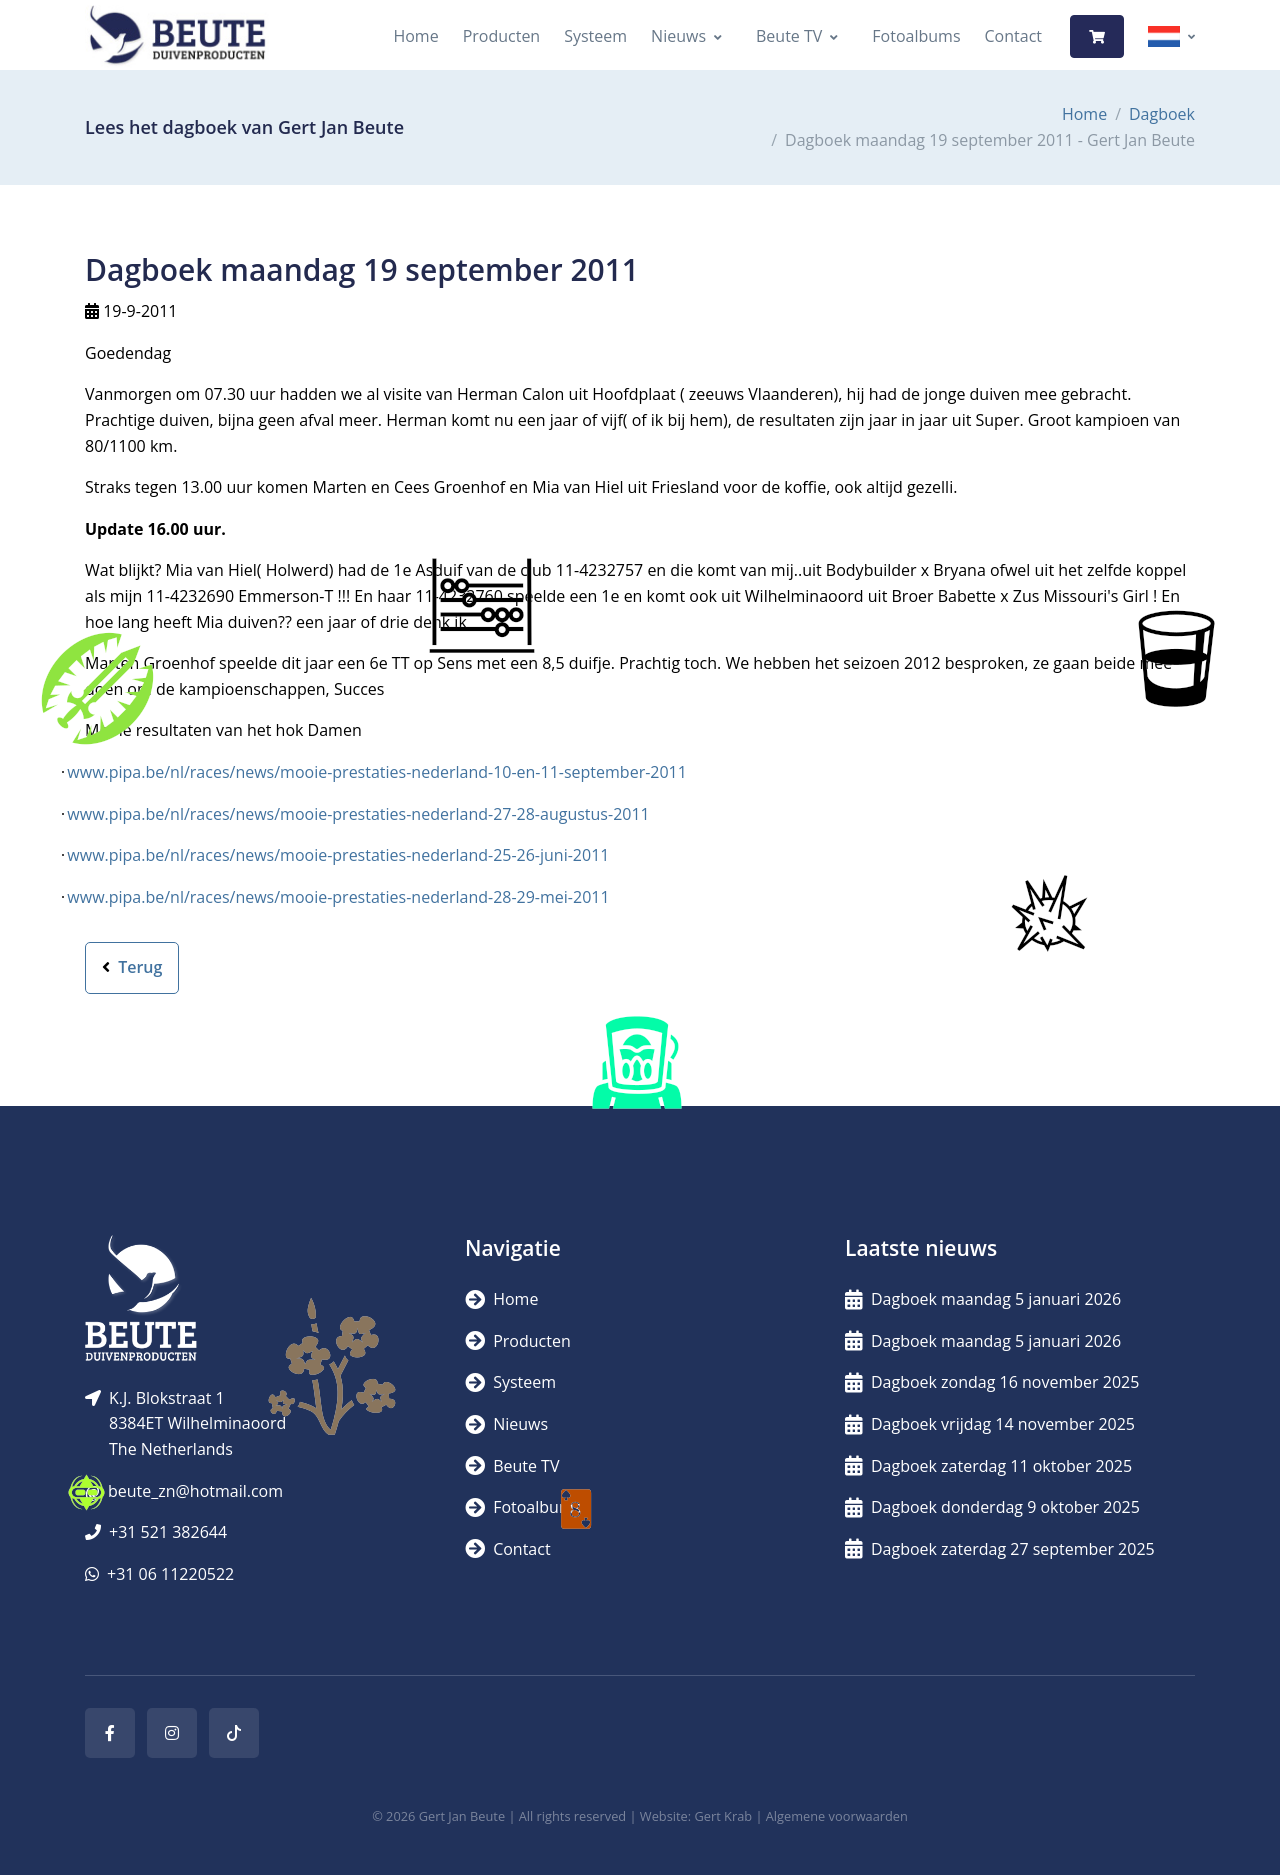  I want to click on virtual reality or VR mode toggle, so click(86, 1492).